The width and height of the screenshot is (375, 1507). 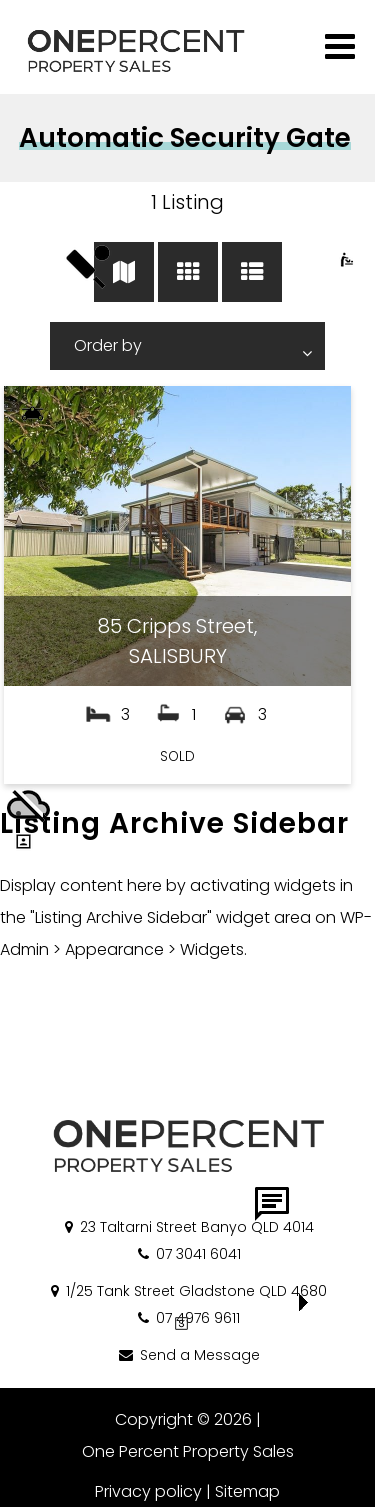 What do you see at coordinates (347, 260) in the screenshot?
I see `indicates baby changing station nearby` at bounding box center [347, 260].